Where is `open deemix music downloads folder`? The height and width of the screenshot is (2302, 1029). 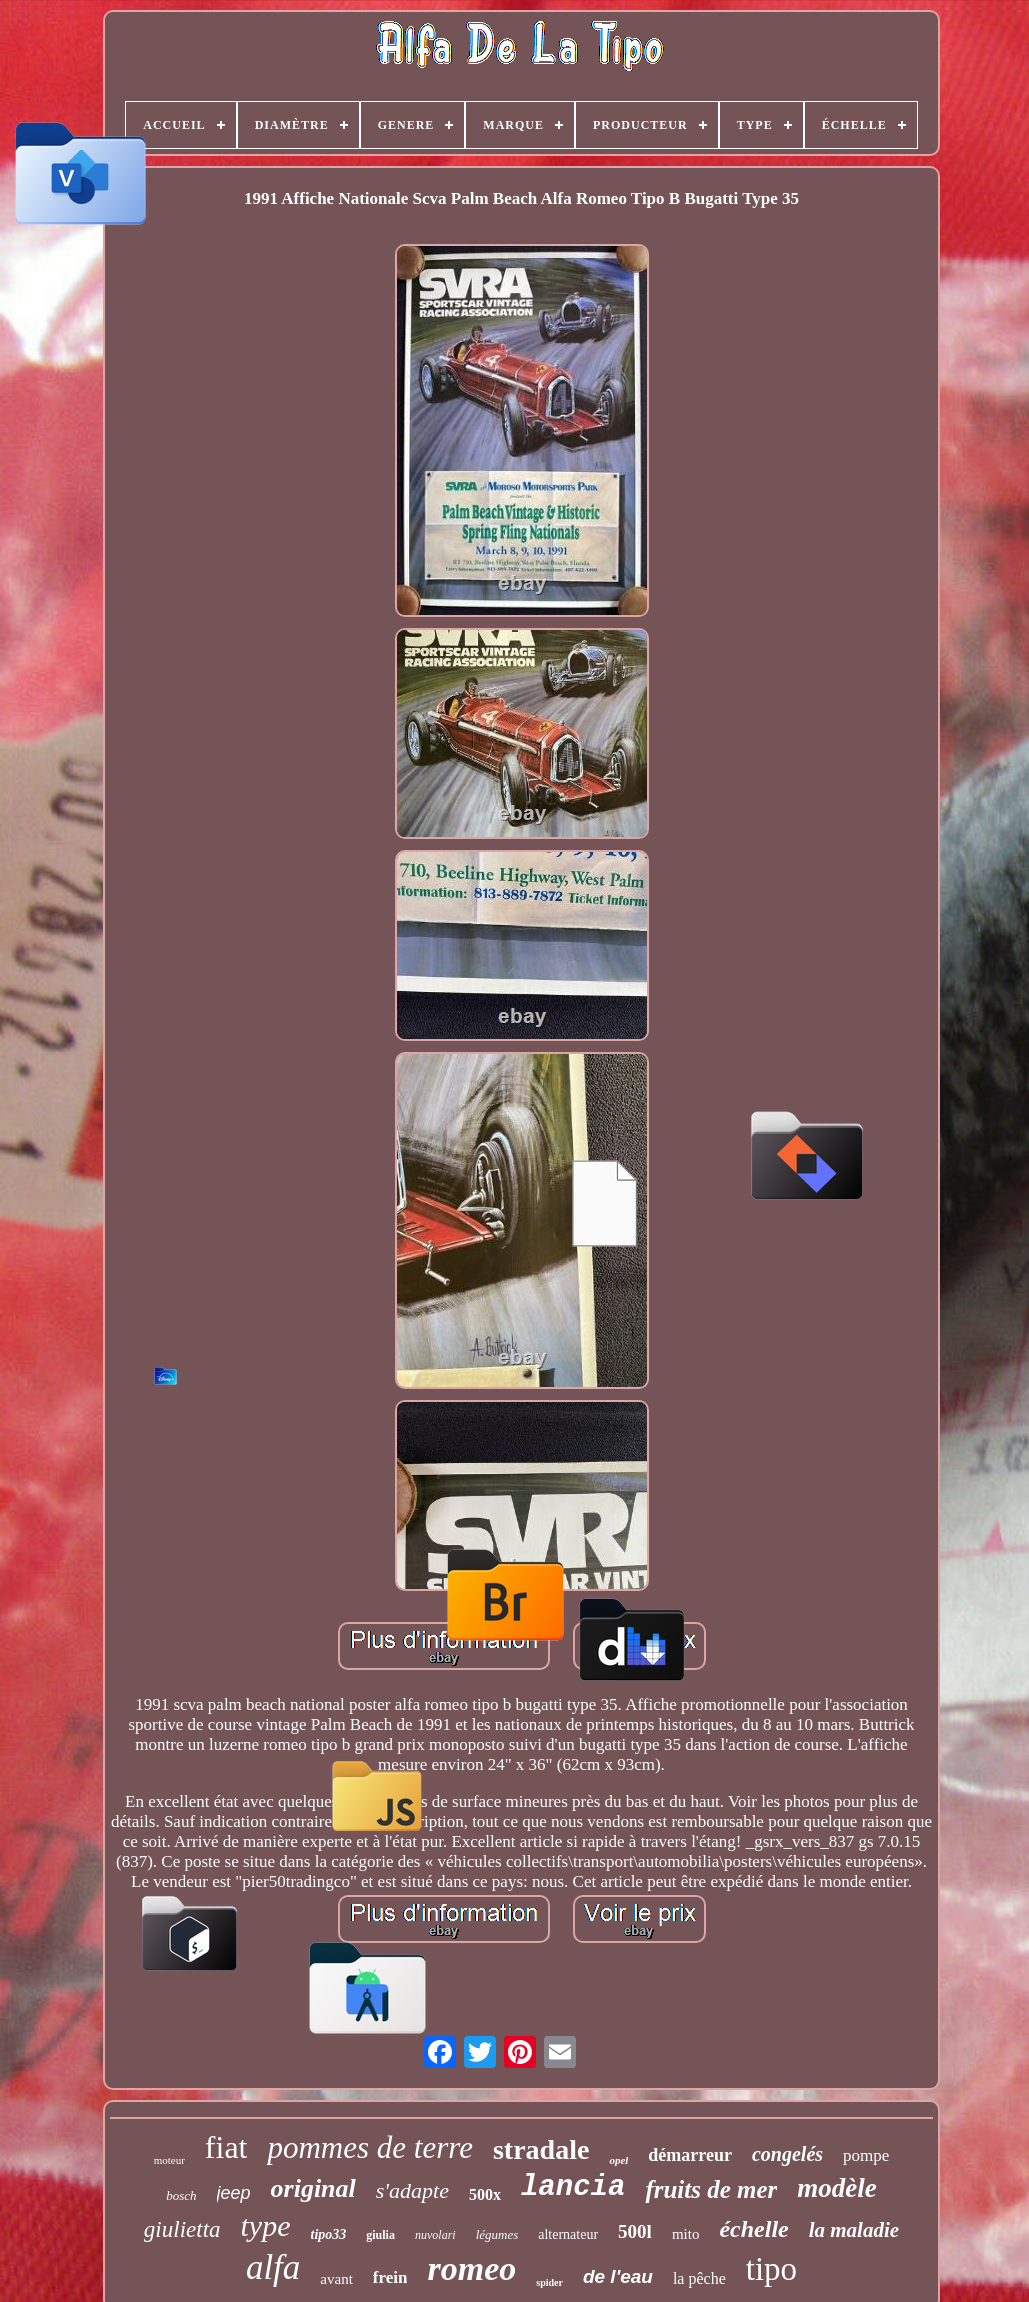 open deemix music downloads folder is located at coordinates (631, 1642).